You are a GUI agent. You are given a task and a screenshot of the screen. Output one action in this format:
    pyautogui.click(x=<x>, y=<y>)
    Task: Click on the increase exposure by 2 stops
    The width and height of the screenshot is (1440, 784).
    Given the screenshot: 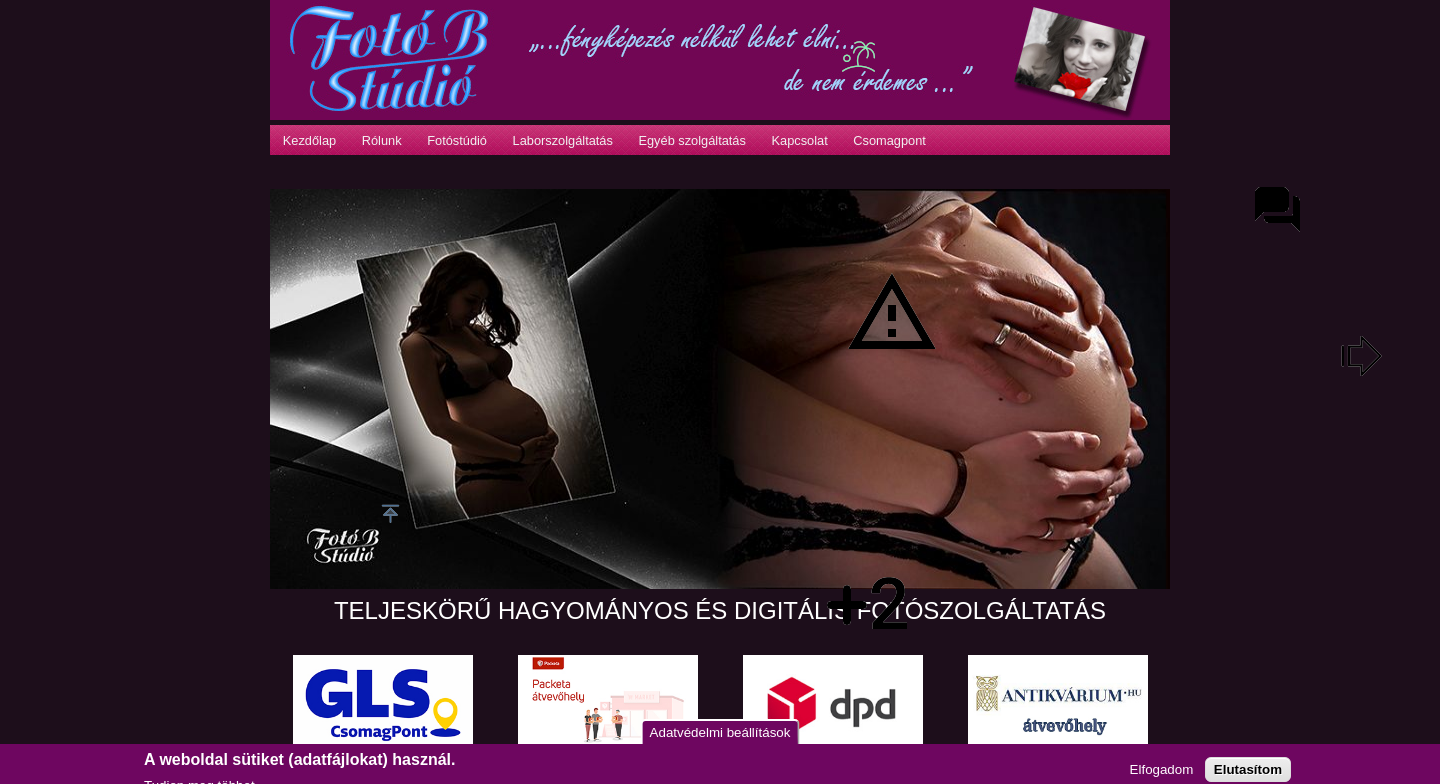 What is the action you would take?
    pyautogui.click(x=867, y=605)
    